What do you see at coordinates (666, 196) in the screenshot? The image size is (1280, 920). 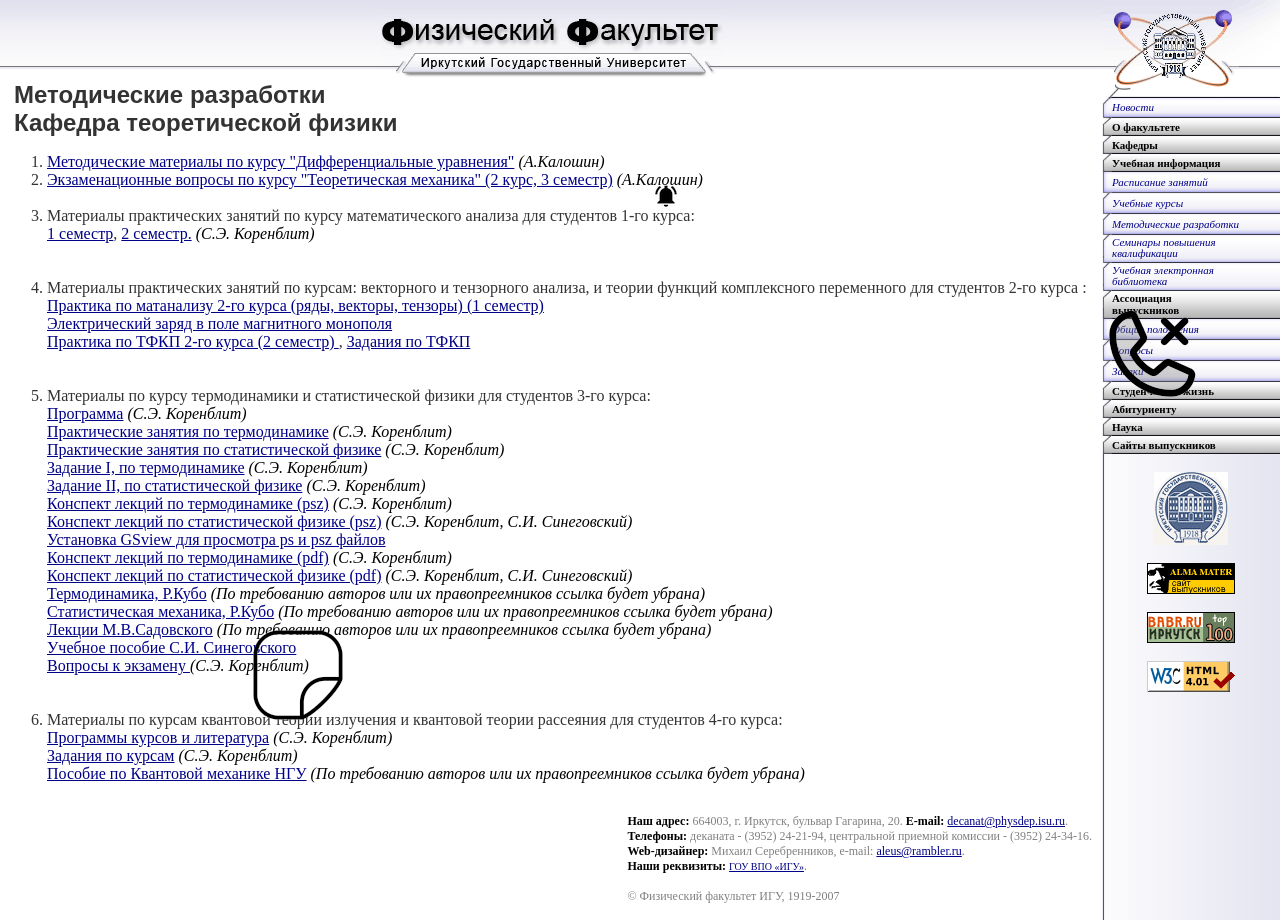 I see `indicates active or incoming notifications` at bounding box center [666, 196].